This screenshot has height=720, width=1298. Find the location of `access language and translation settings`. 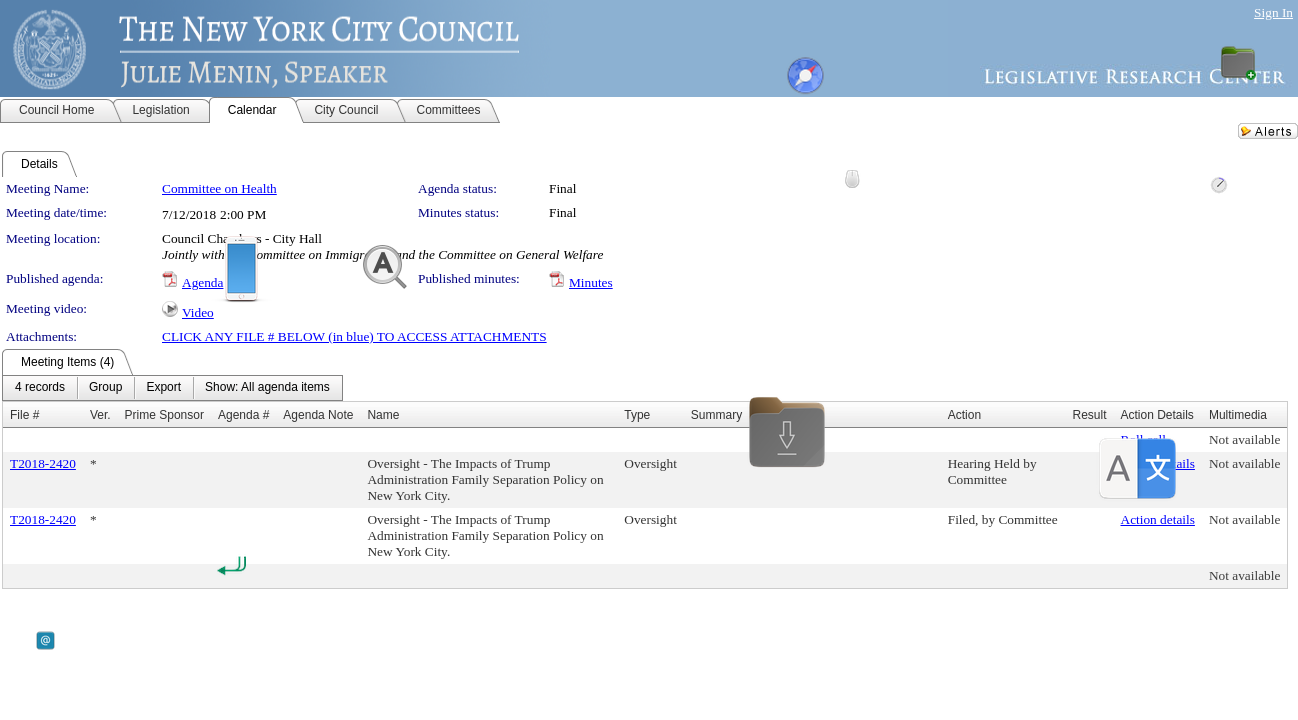

access language and translation settings is located at coordinates (1137, 468).